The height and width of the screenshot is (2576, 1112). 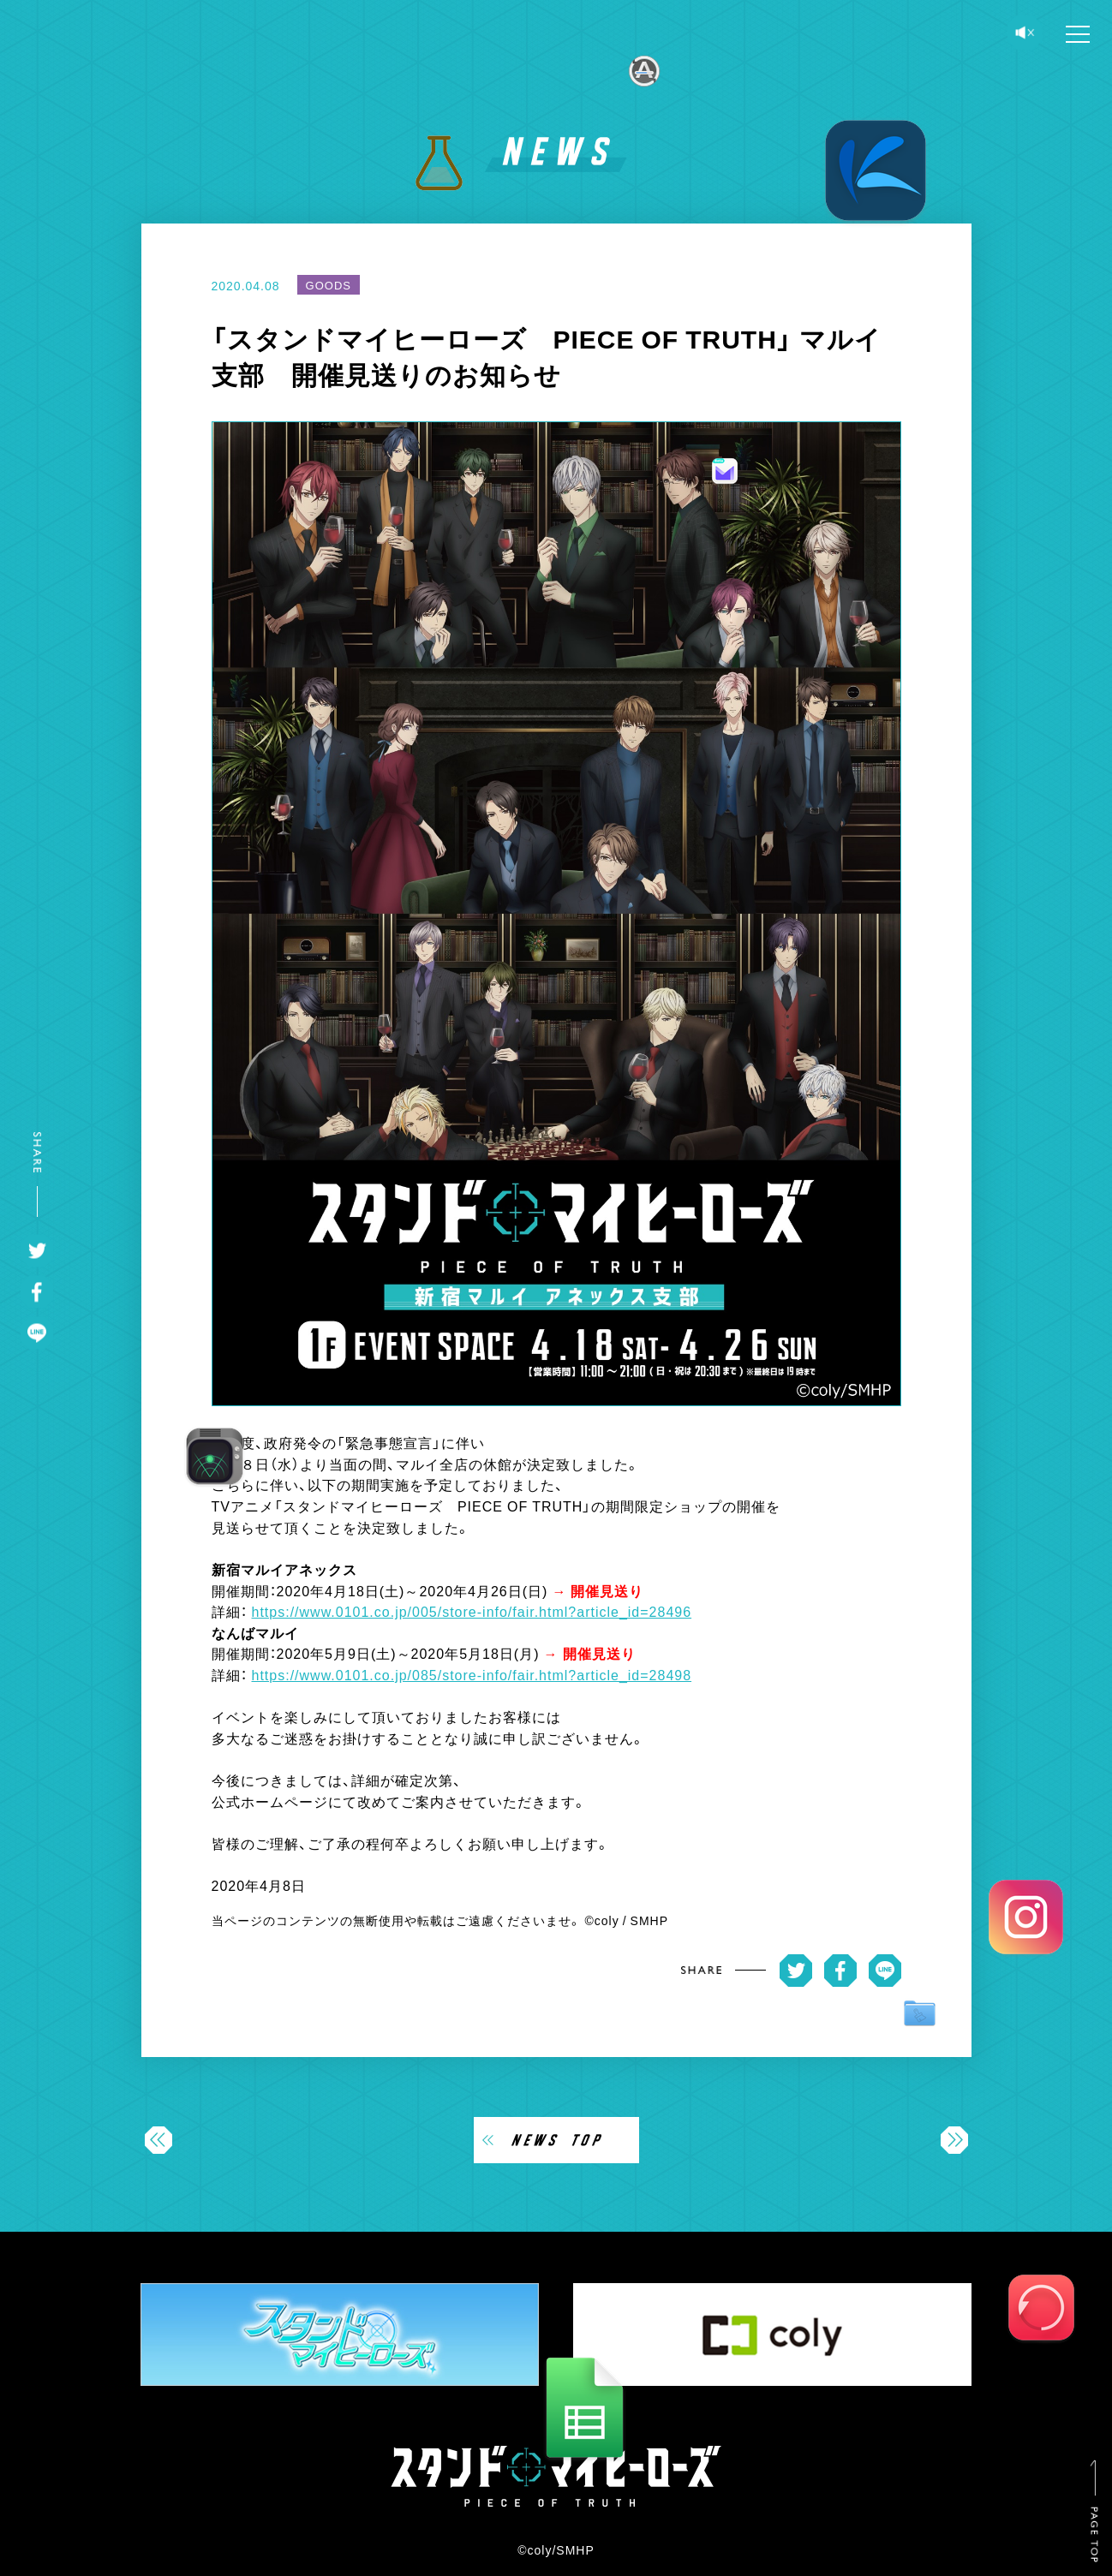 What do you see at coordinates (439, 163) in the screenshot?
I see `access science or chemistry applications` at bounding box center [439, 163].